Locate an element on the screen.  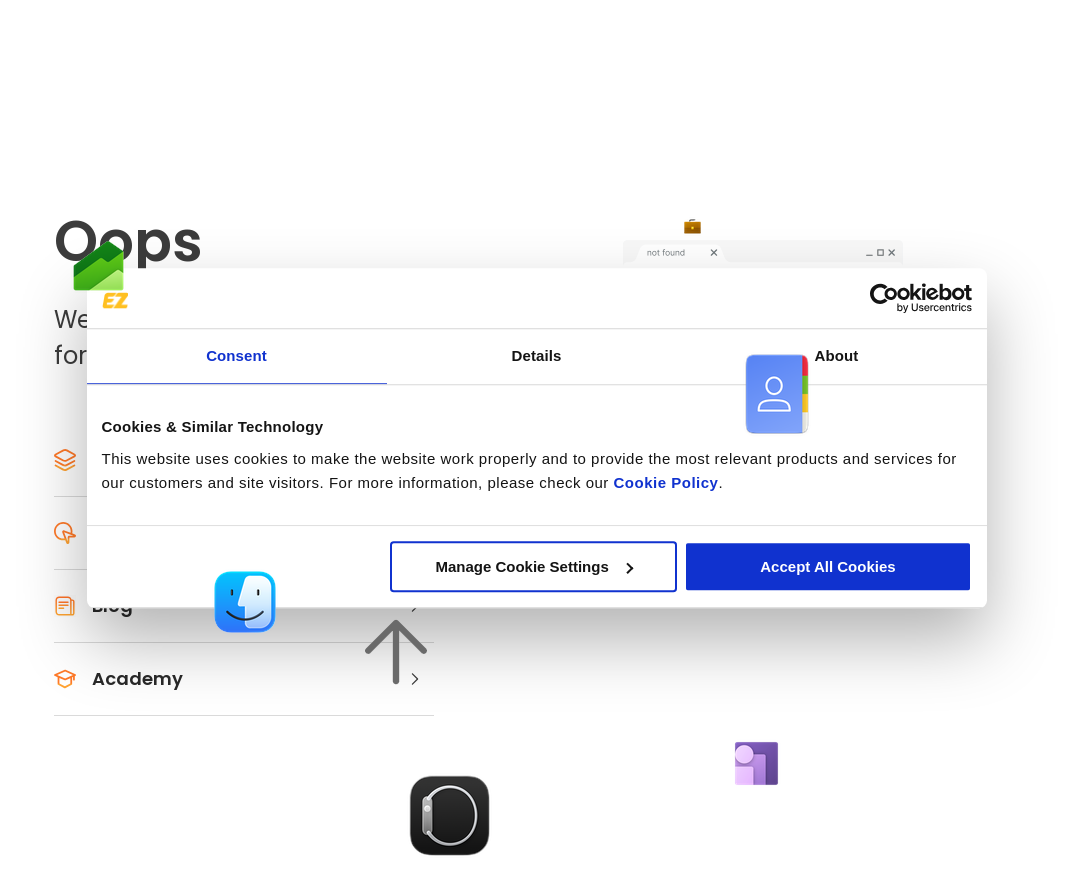
open the Apple Watch app is located at coordinates (449, 815).